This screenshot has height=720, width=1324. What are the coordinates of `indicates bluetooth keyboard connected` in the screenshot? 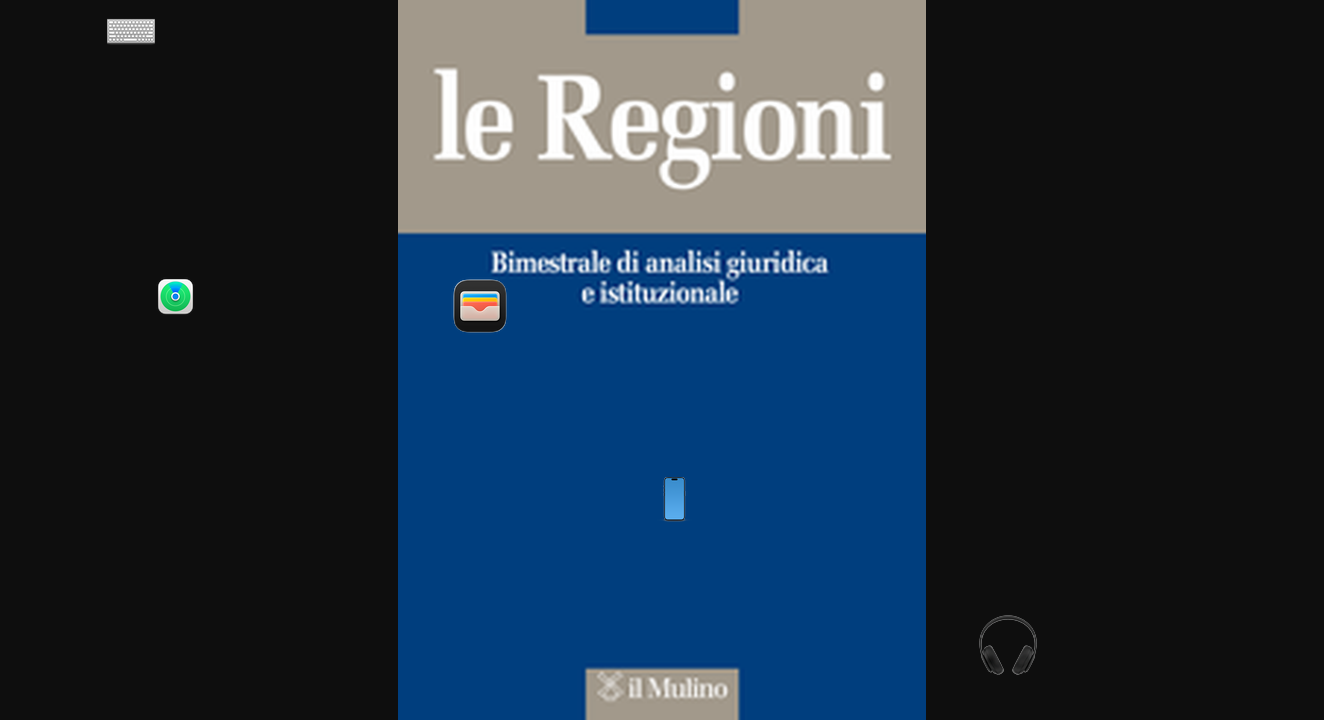 It's located at (131, 31).